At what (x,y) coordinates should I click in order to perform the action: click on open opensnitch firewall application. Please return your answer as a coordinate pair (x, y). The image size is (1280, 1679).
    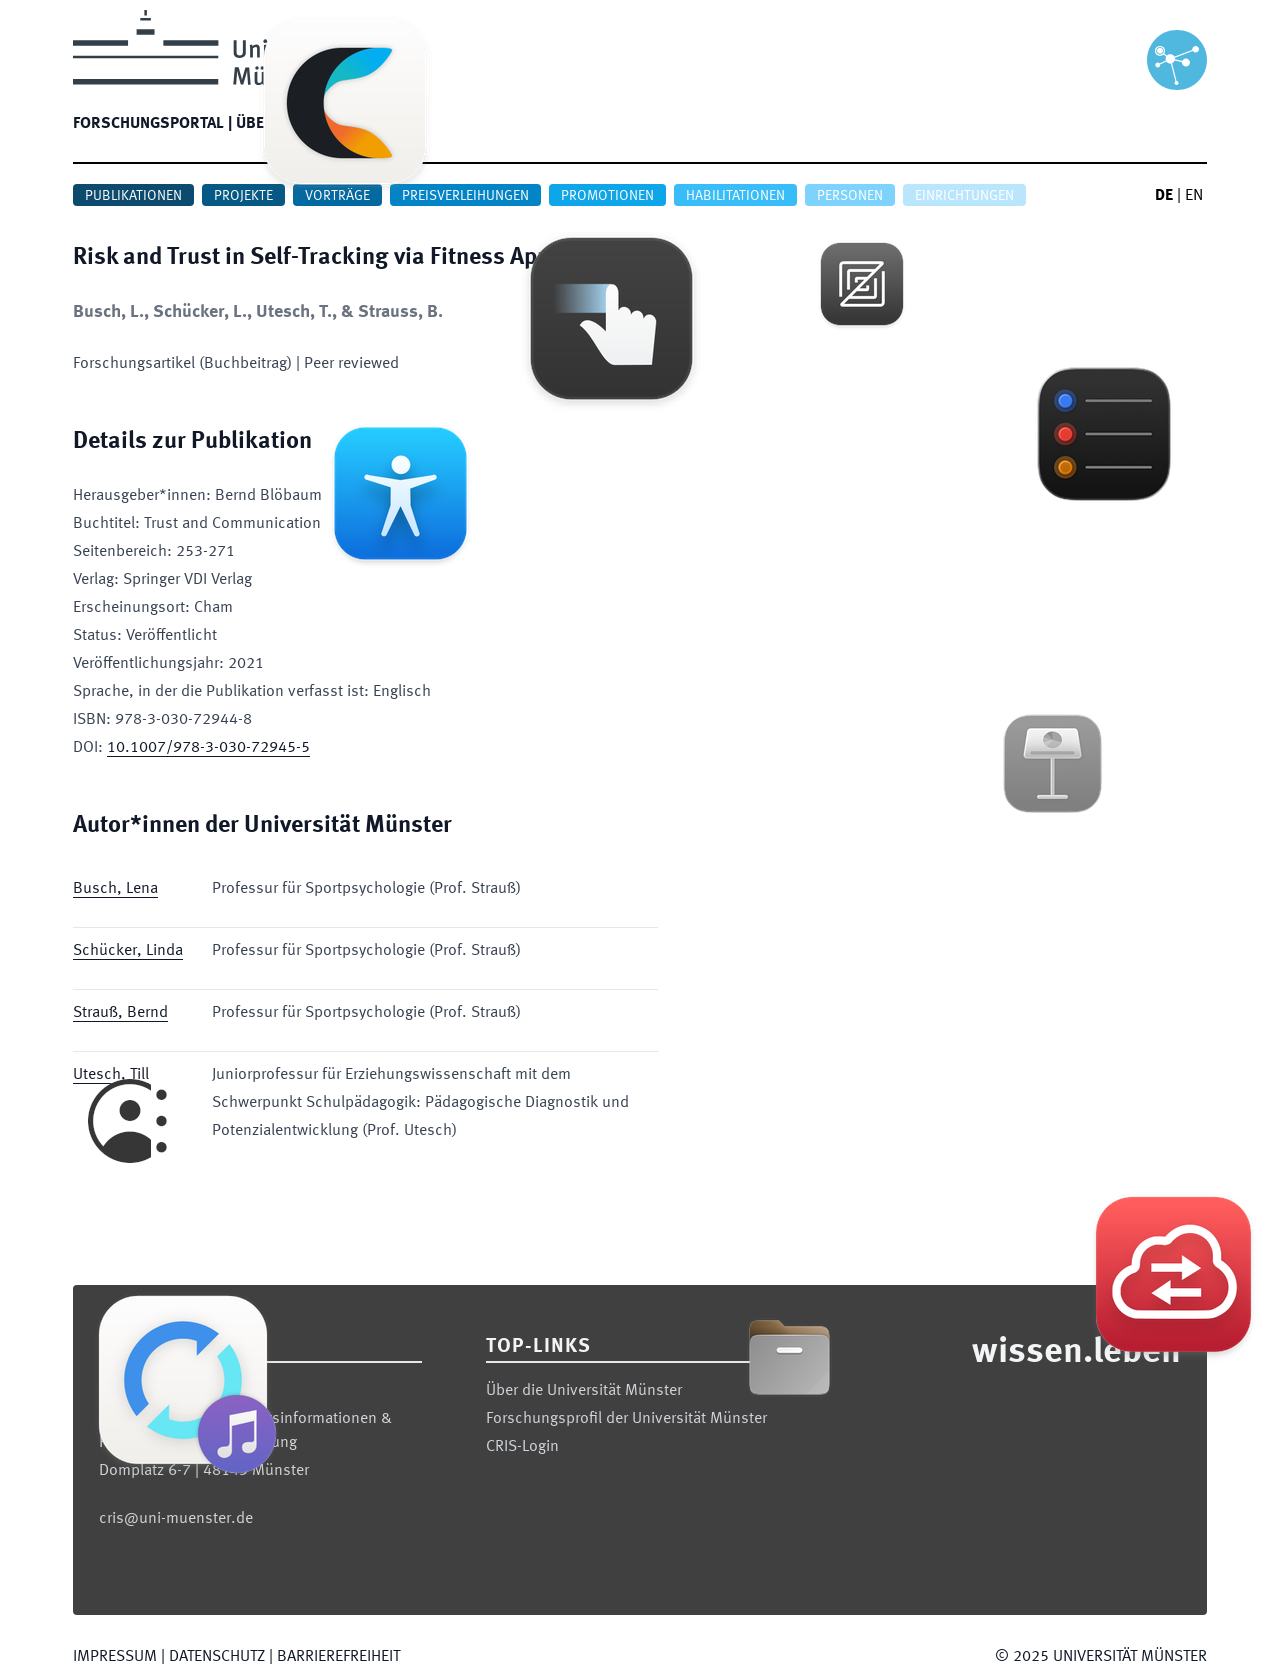
    Looking at the image, I should click on (1173, 1274).